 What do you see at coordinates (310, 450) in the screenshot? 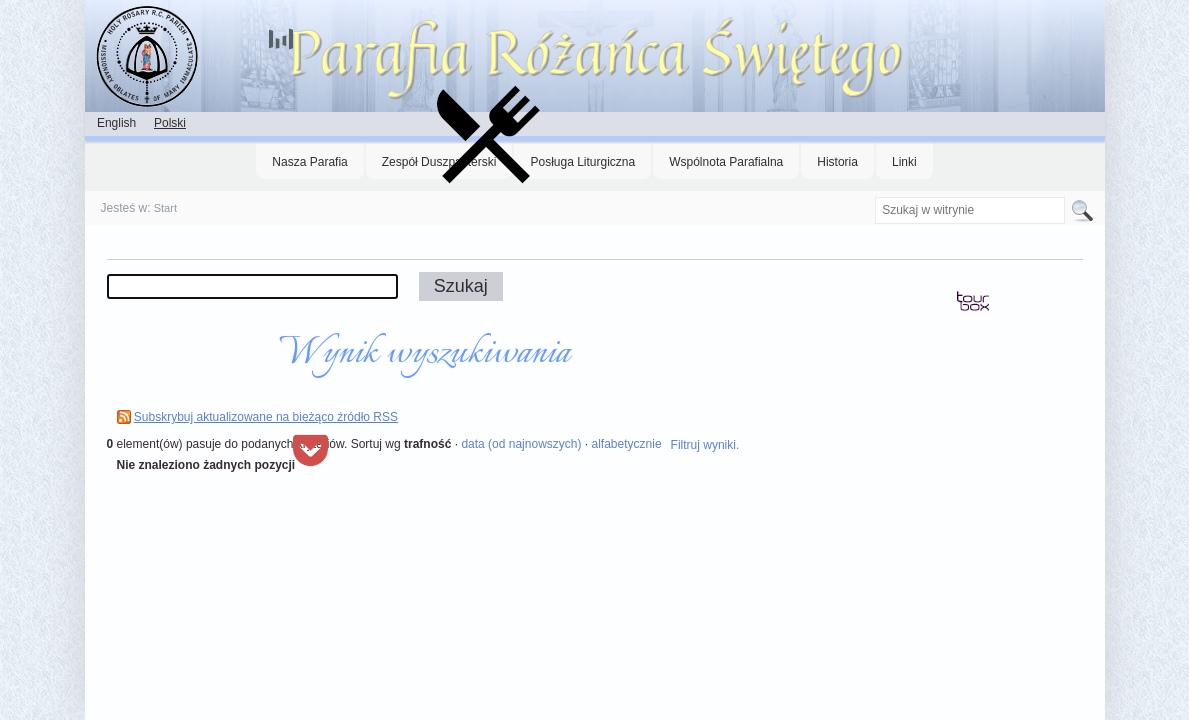
I see `save to pocket for later reading` at bounding box center [310, 450].